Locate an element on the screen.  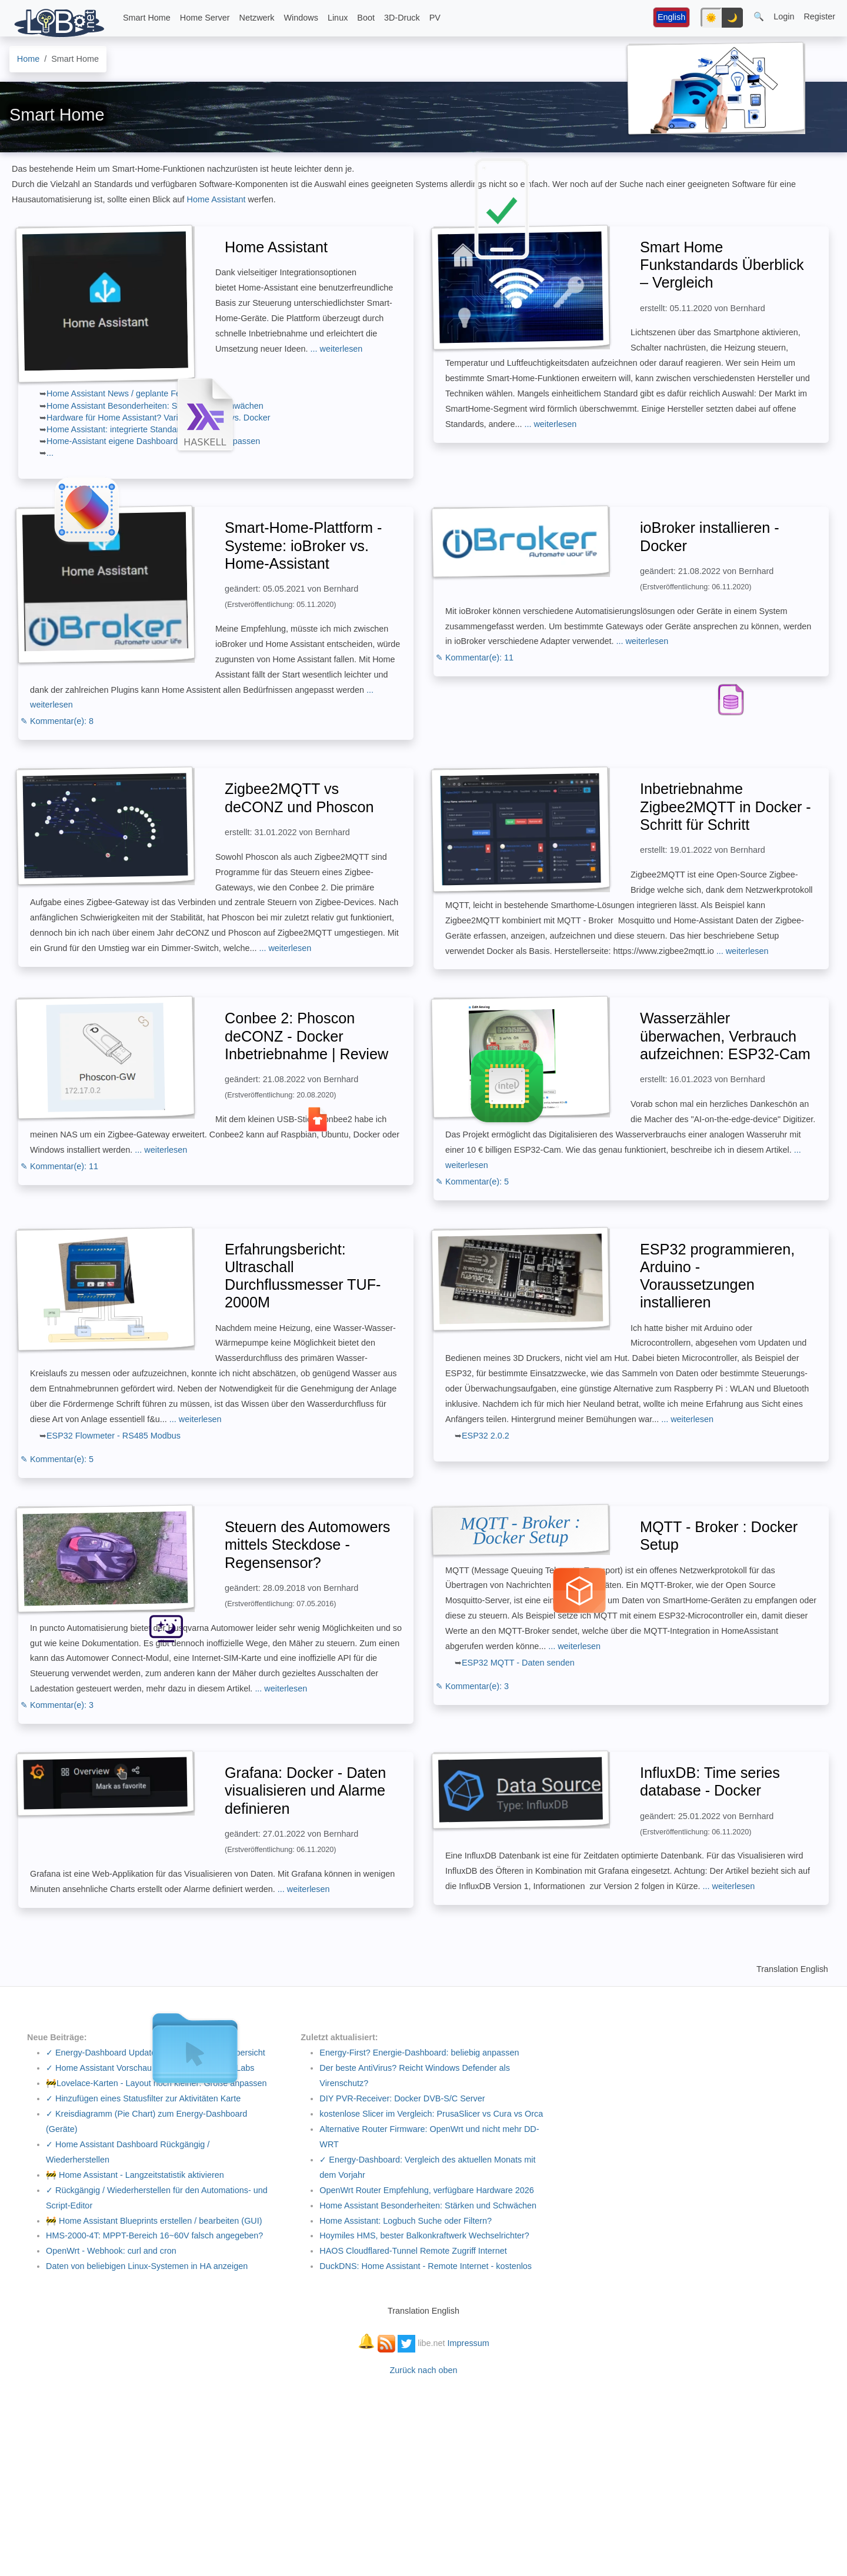
smartphone successfully connected is located at coordinates (502, 209).